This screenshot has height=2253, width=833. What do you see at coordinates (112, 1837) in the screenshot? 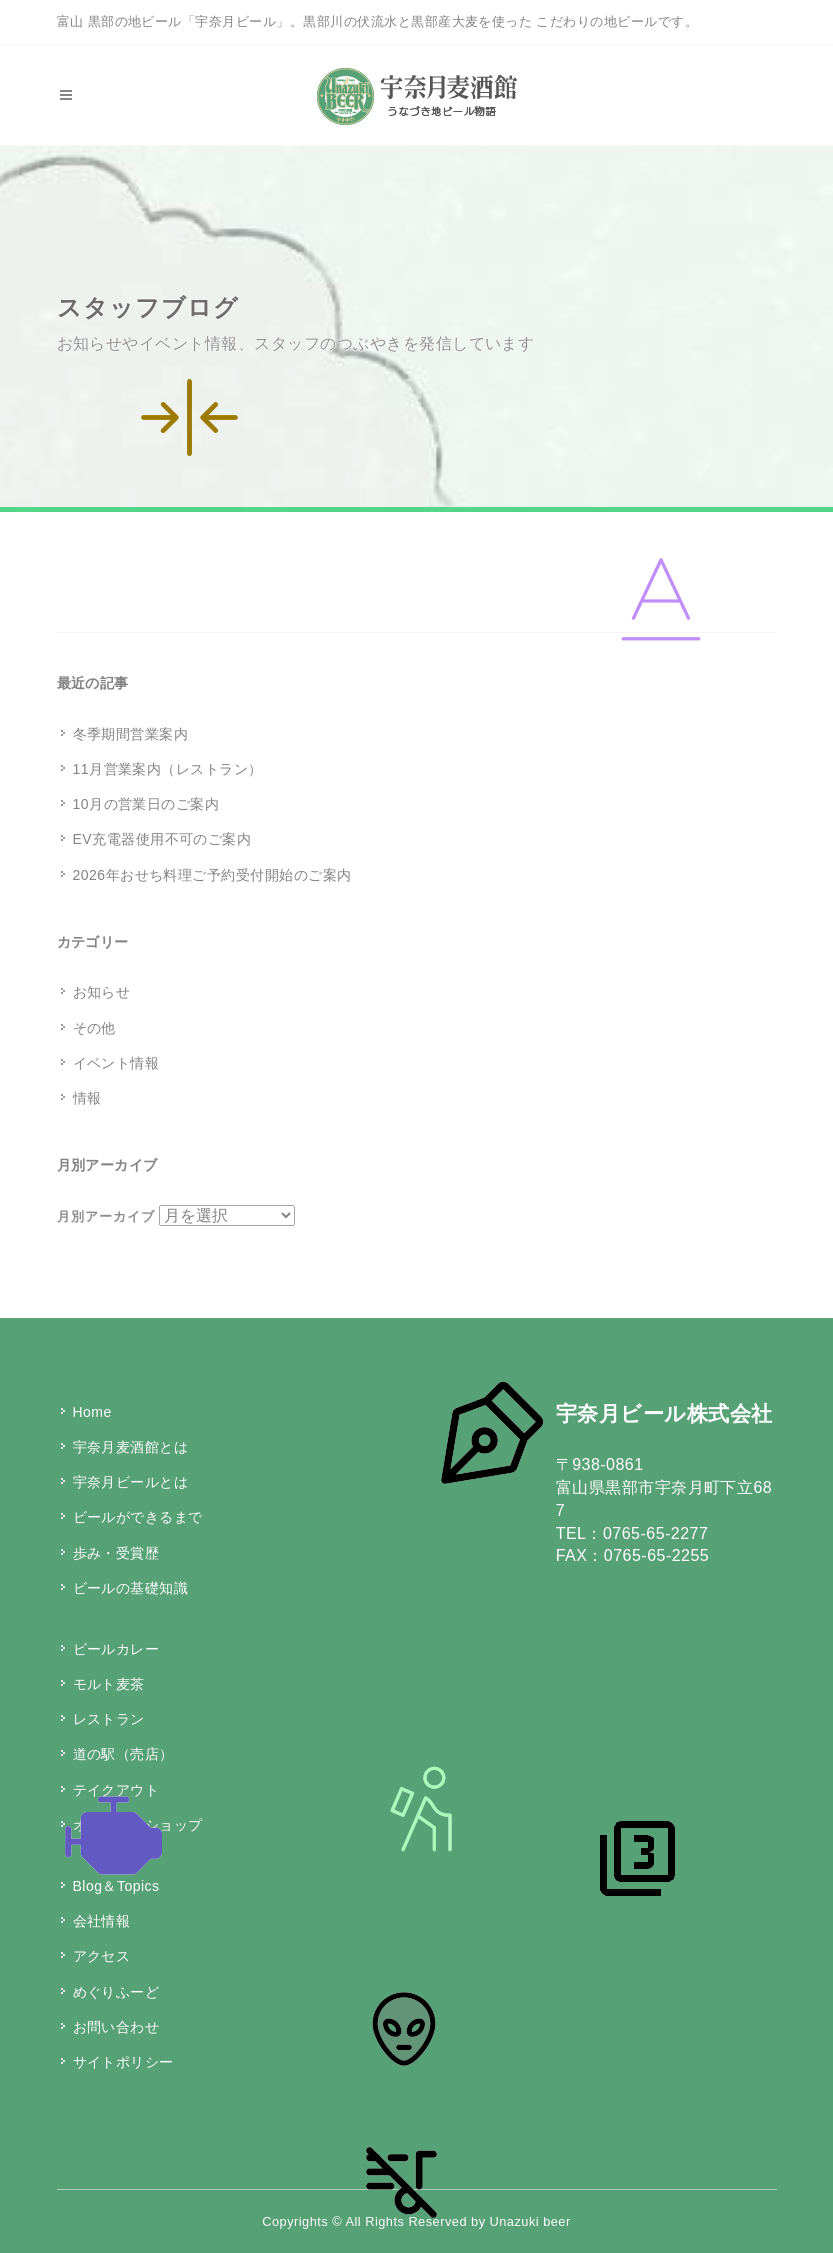
I see `access engine or vehicle diagnostics` at bounding box center [112, 1837].